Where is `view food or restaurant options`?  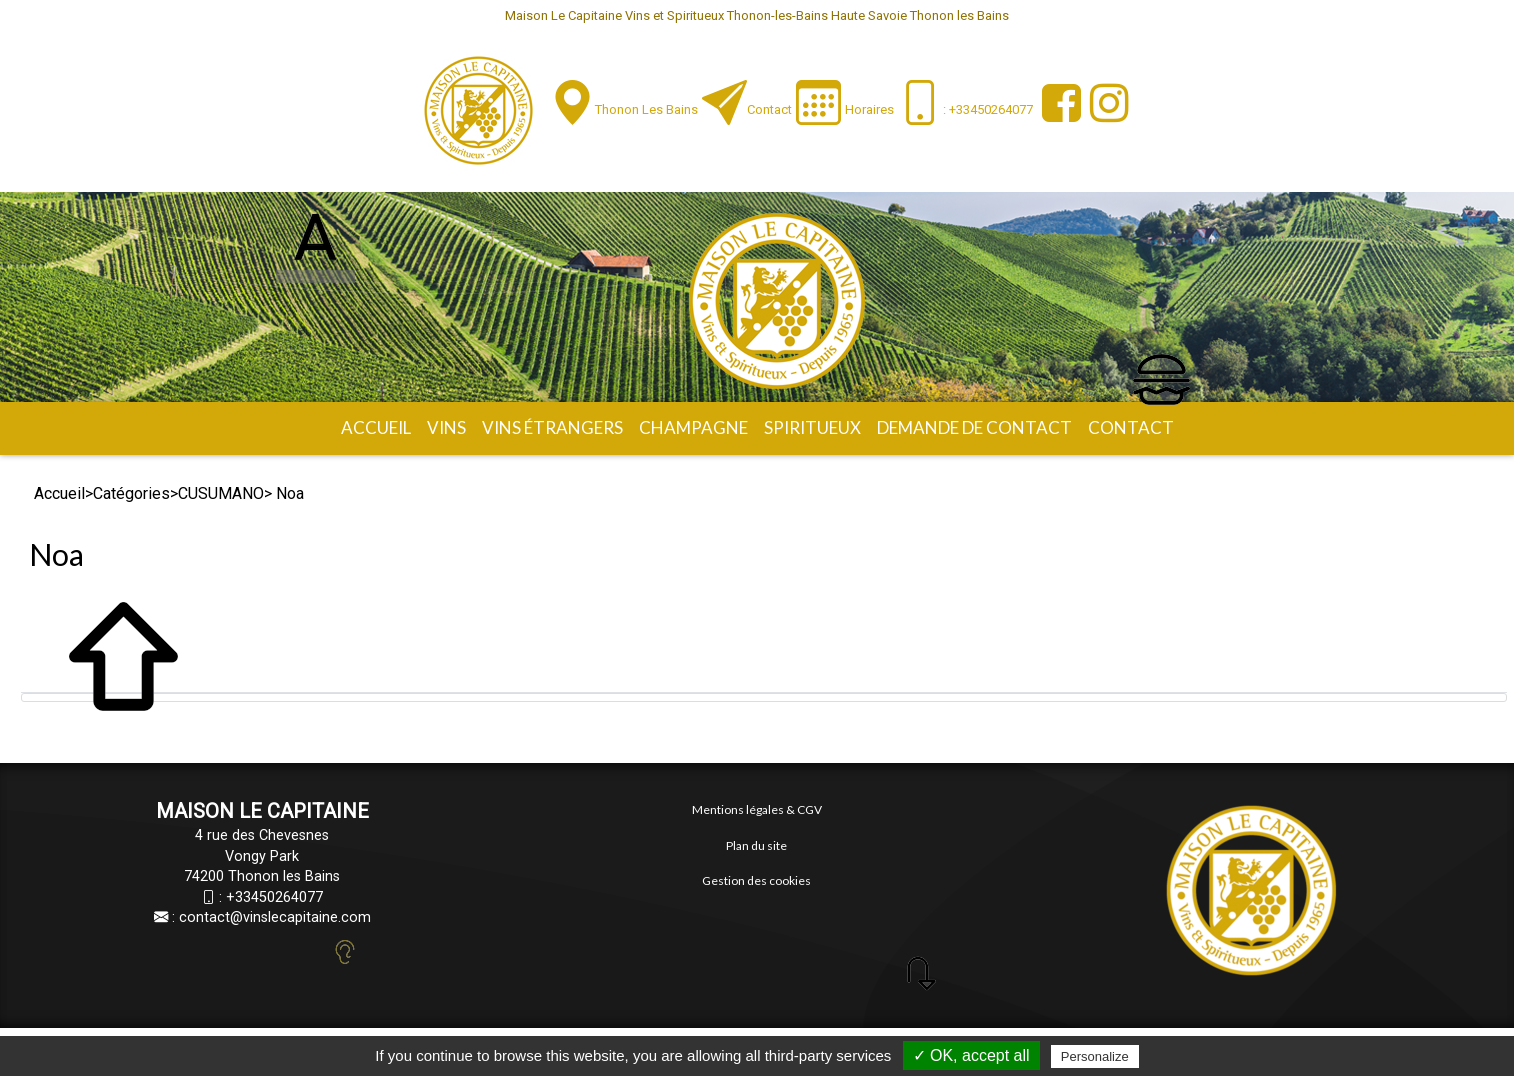 view food or restaurant options is located at coordinates (1161, 380).